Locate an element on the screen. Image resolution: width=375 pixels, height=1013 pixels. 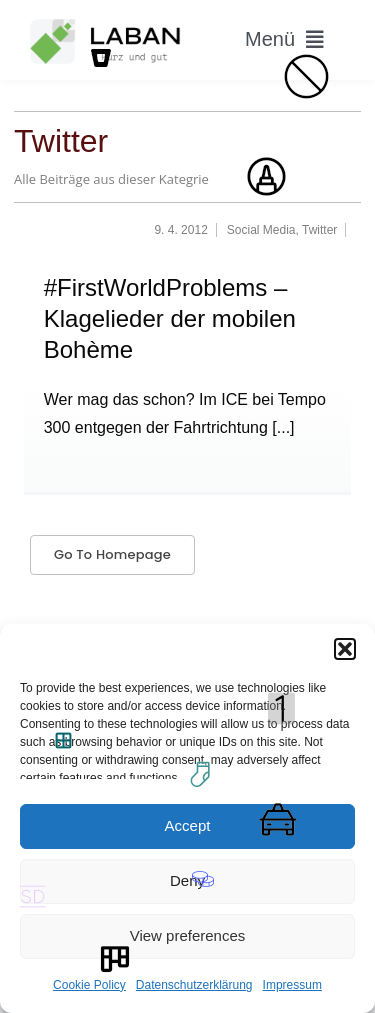
browse clothing or apparel items is located at coordinates (201, 774).